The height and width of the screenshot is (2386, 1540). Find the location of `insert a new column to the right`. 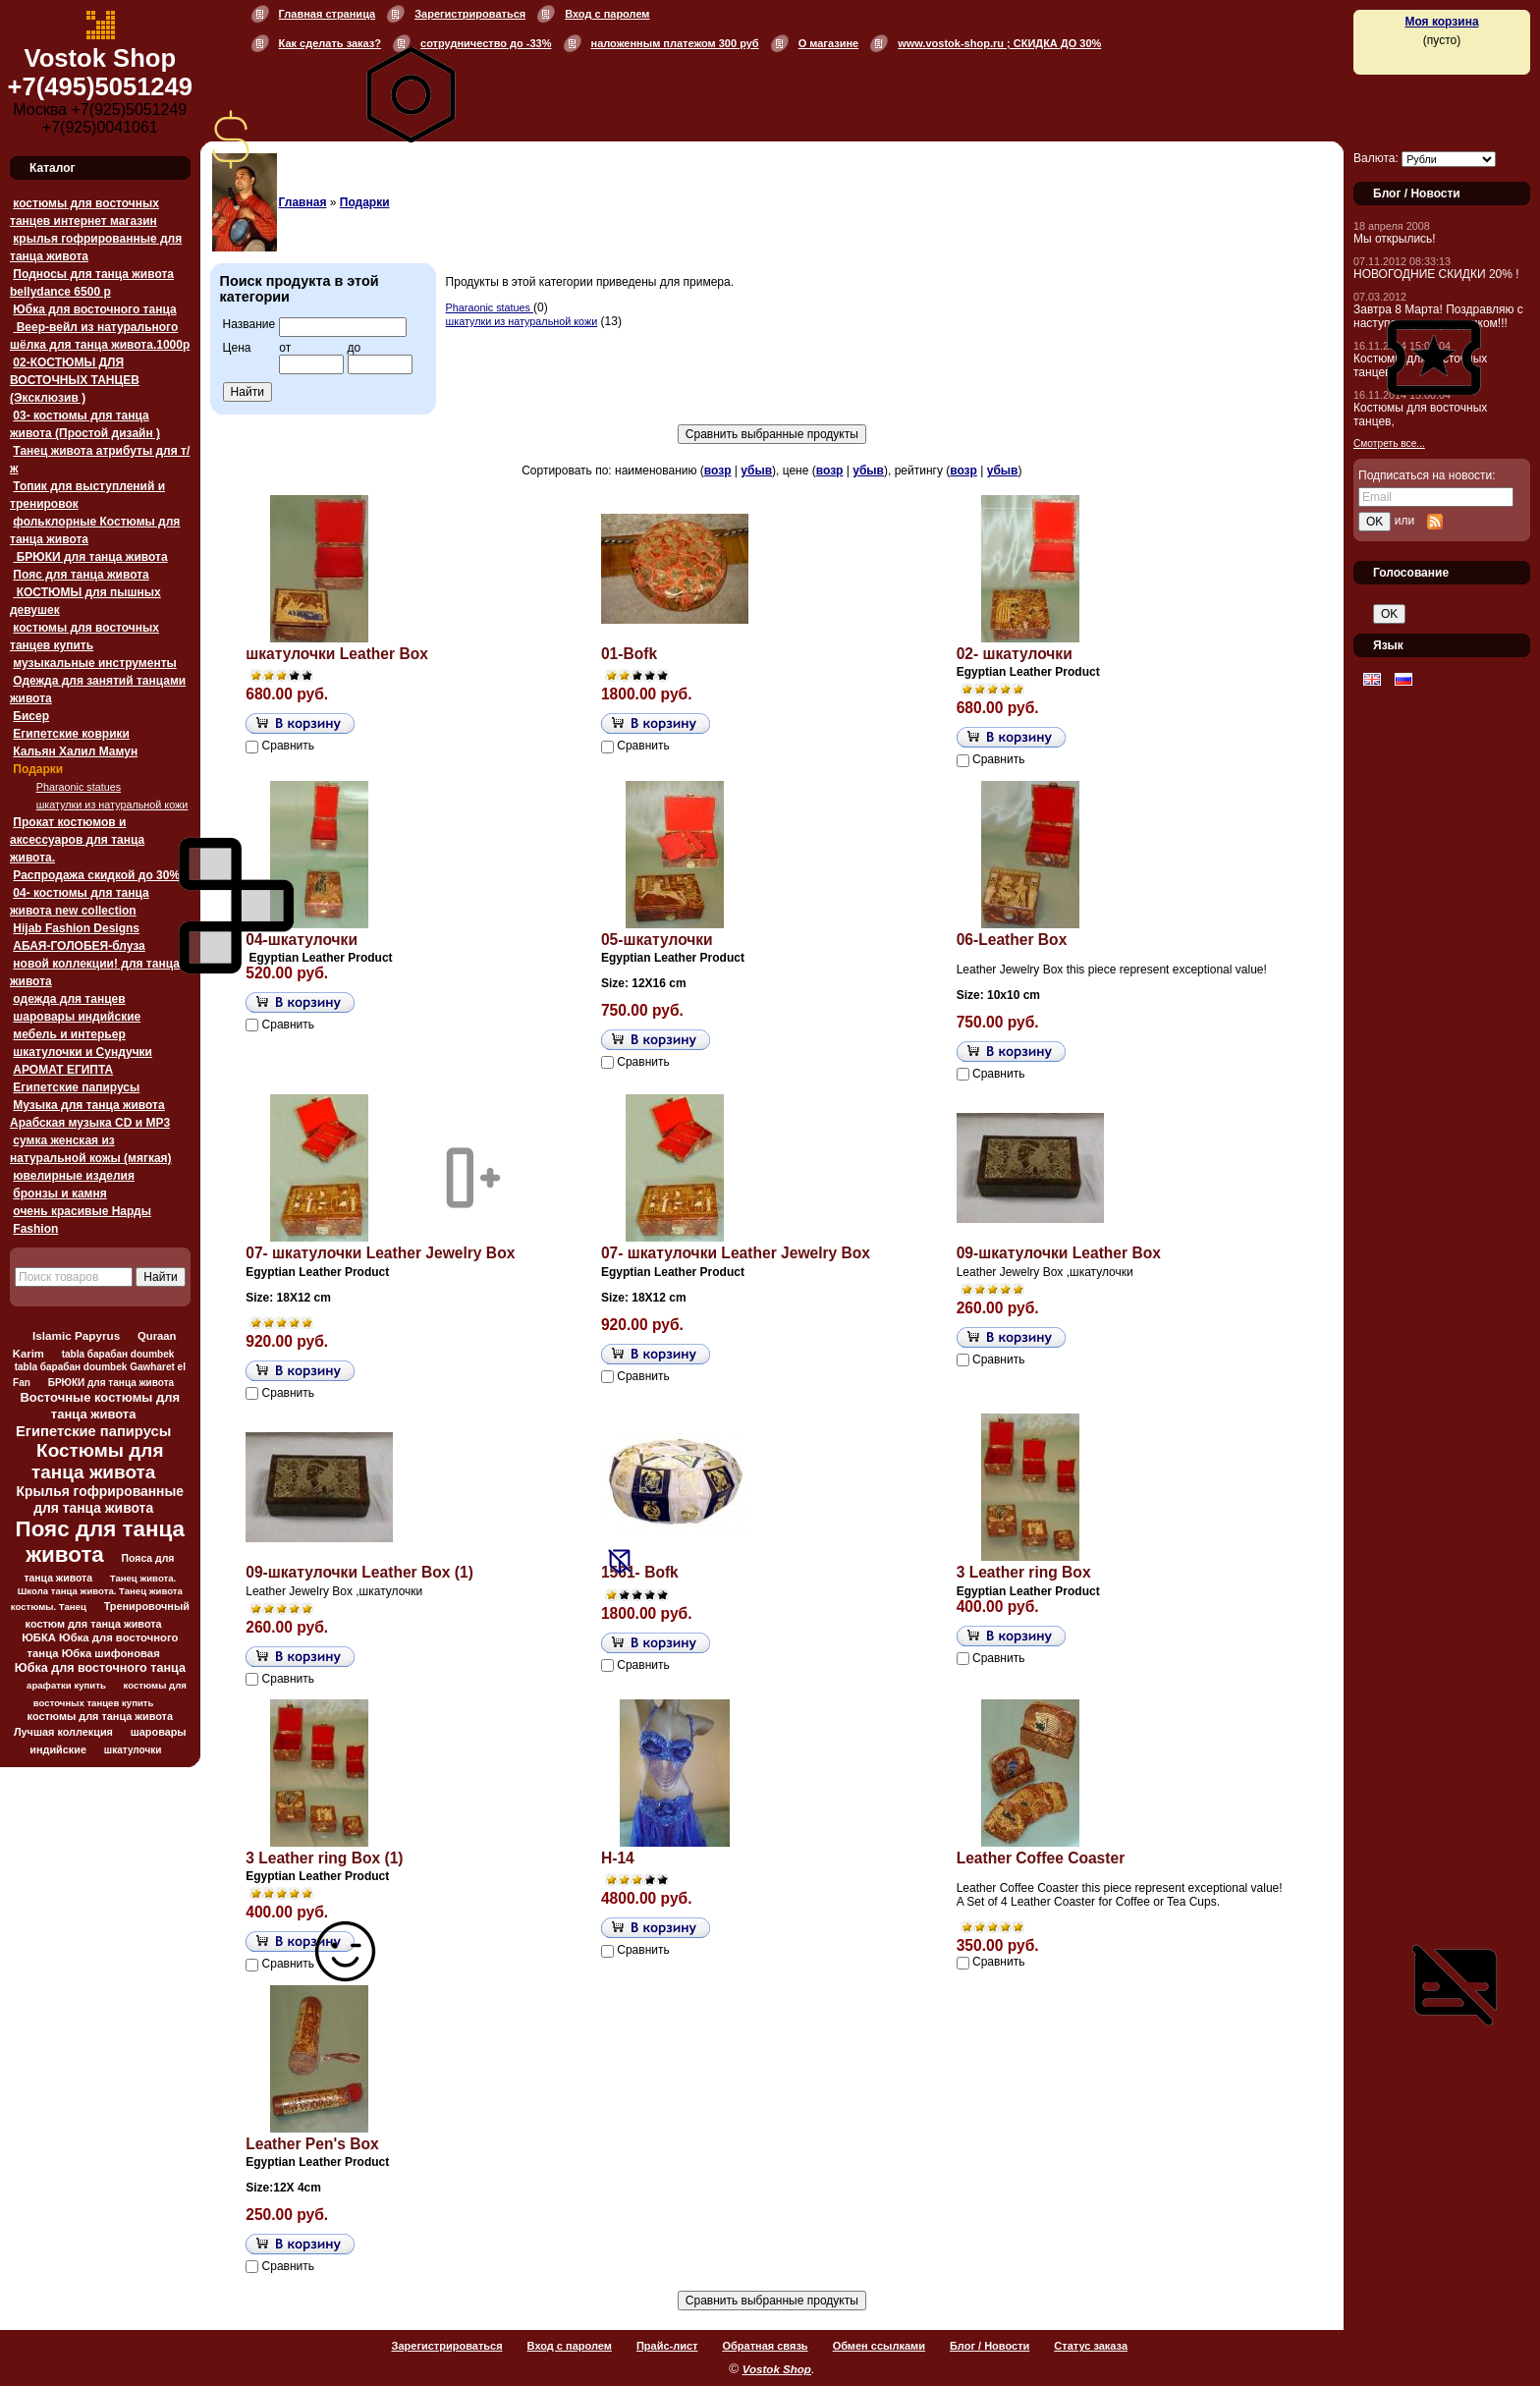

insert a new column to the right is located at coordinates (473, 1178).